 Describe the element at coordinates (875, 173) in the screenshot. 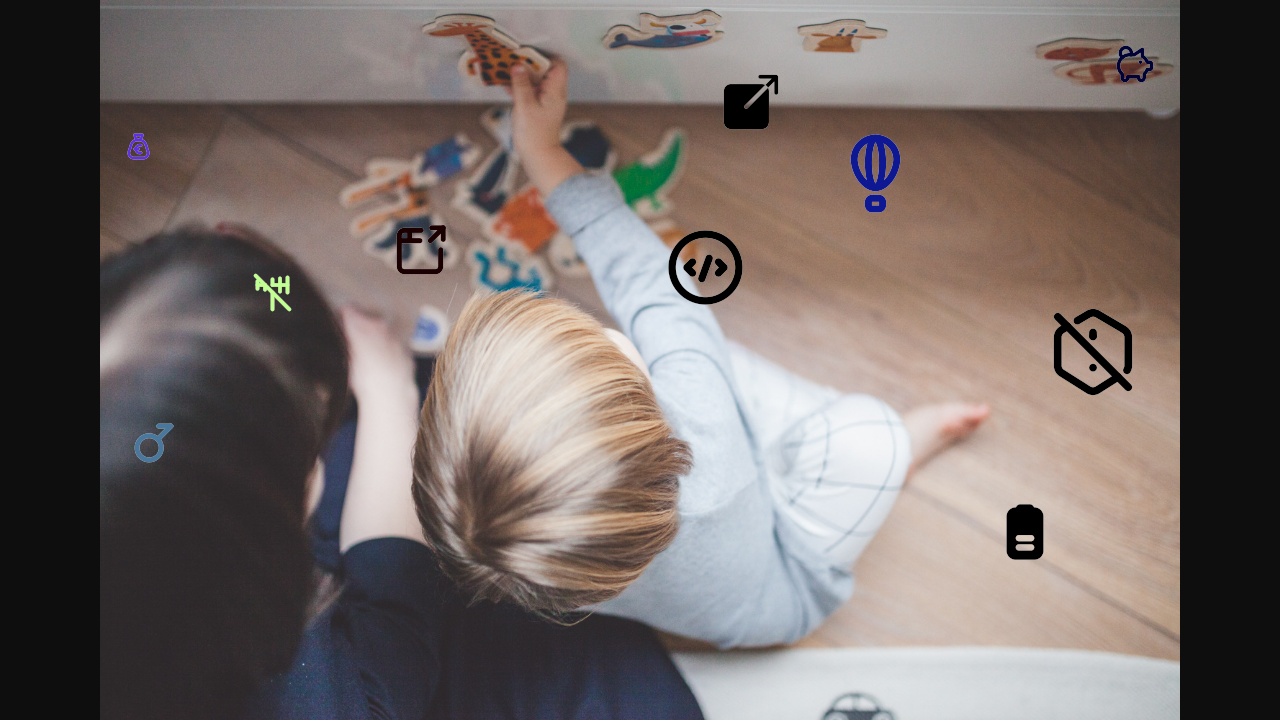

I see `access travel or adventure features` at that location.